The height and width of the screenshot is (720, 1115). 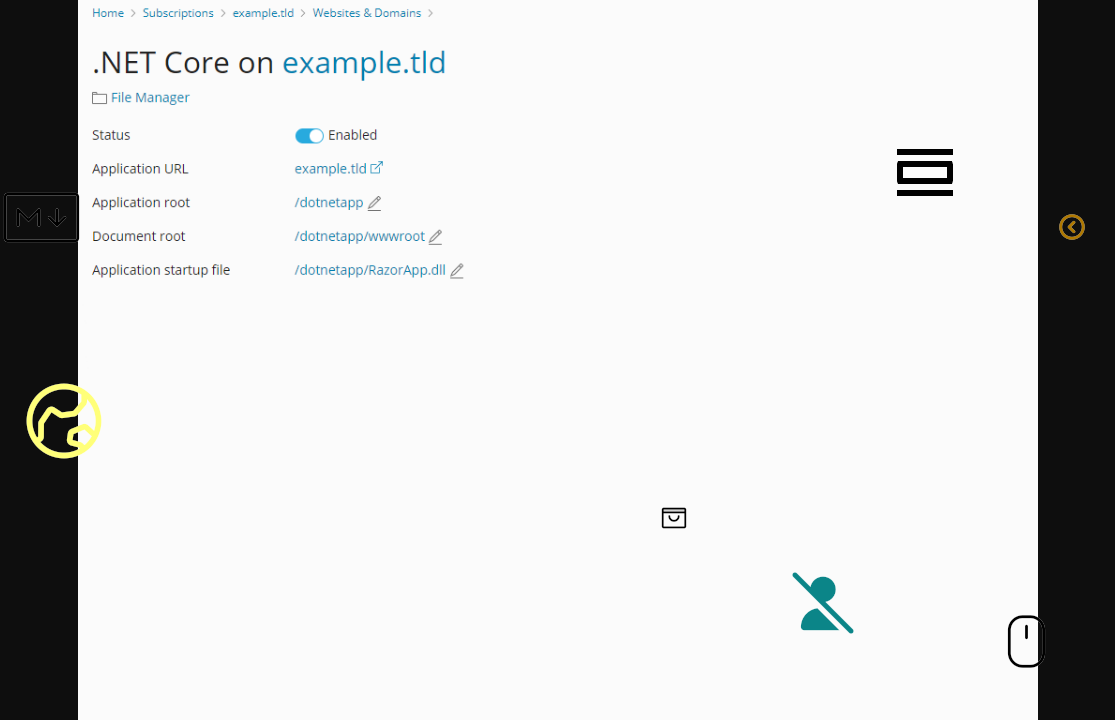 What do you see at coordinates (41, 217) in the screenshot?
I see `indicates markdown formatting is supported` at bounding box center [41, 217].